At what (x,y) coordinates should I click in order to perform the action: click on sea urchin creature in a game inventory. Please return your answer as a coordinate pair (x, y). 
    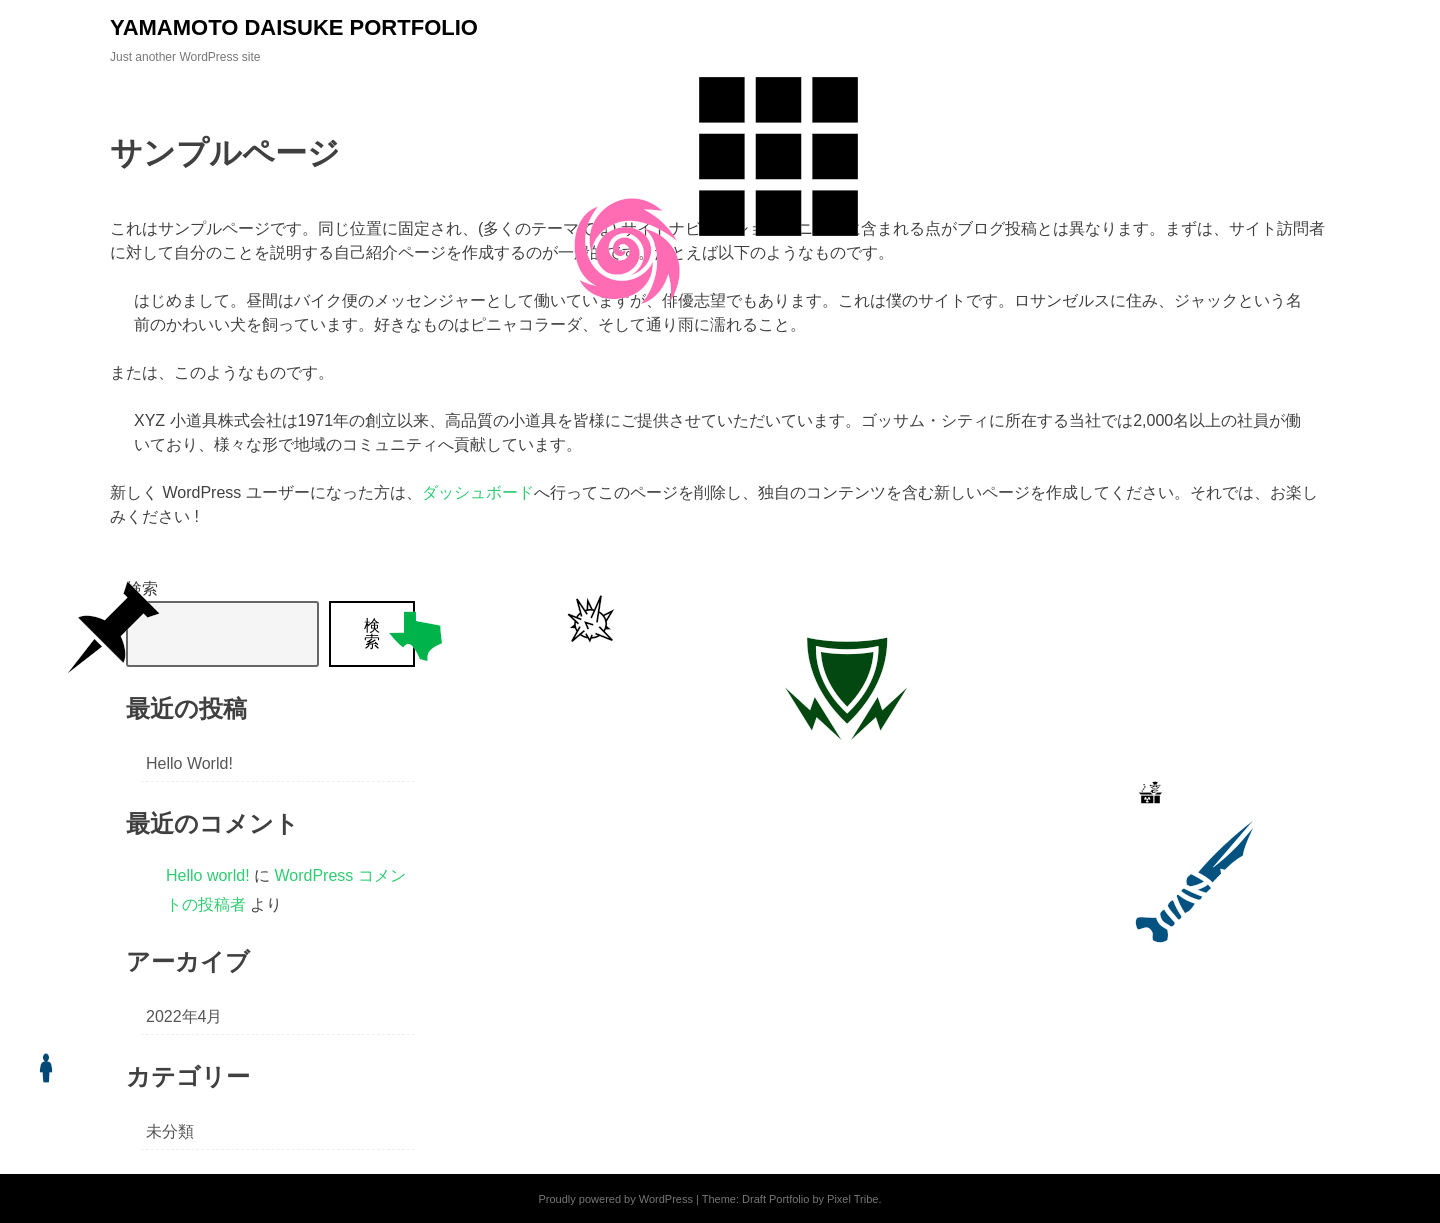
    Looking at the image, I should click on (591, 619).